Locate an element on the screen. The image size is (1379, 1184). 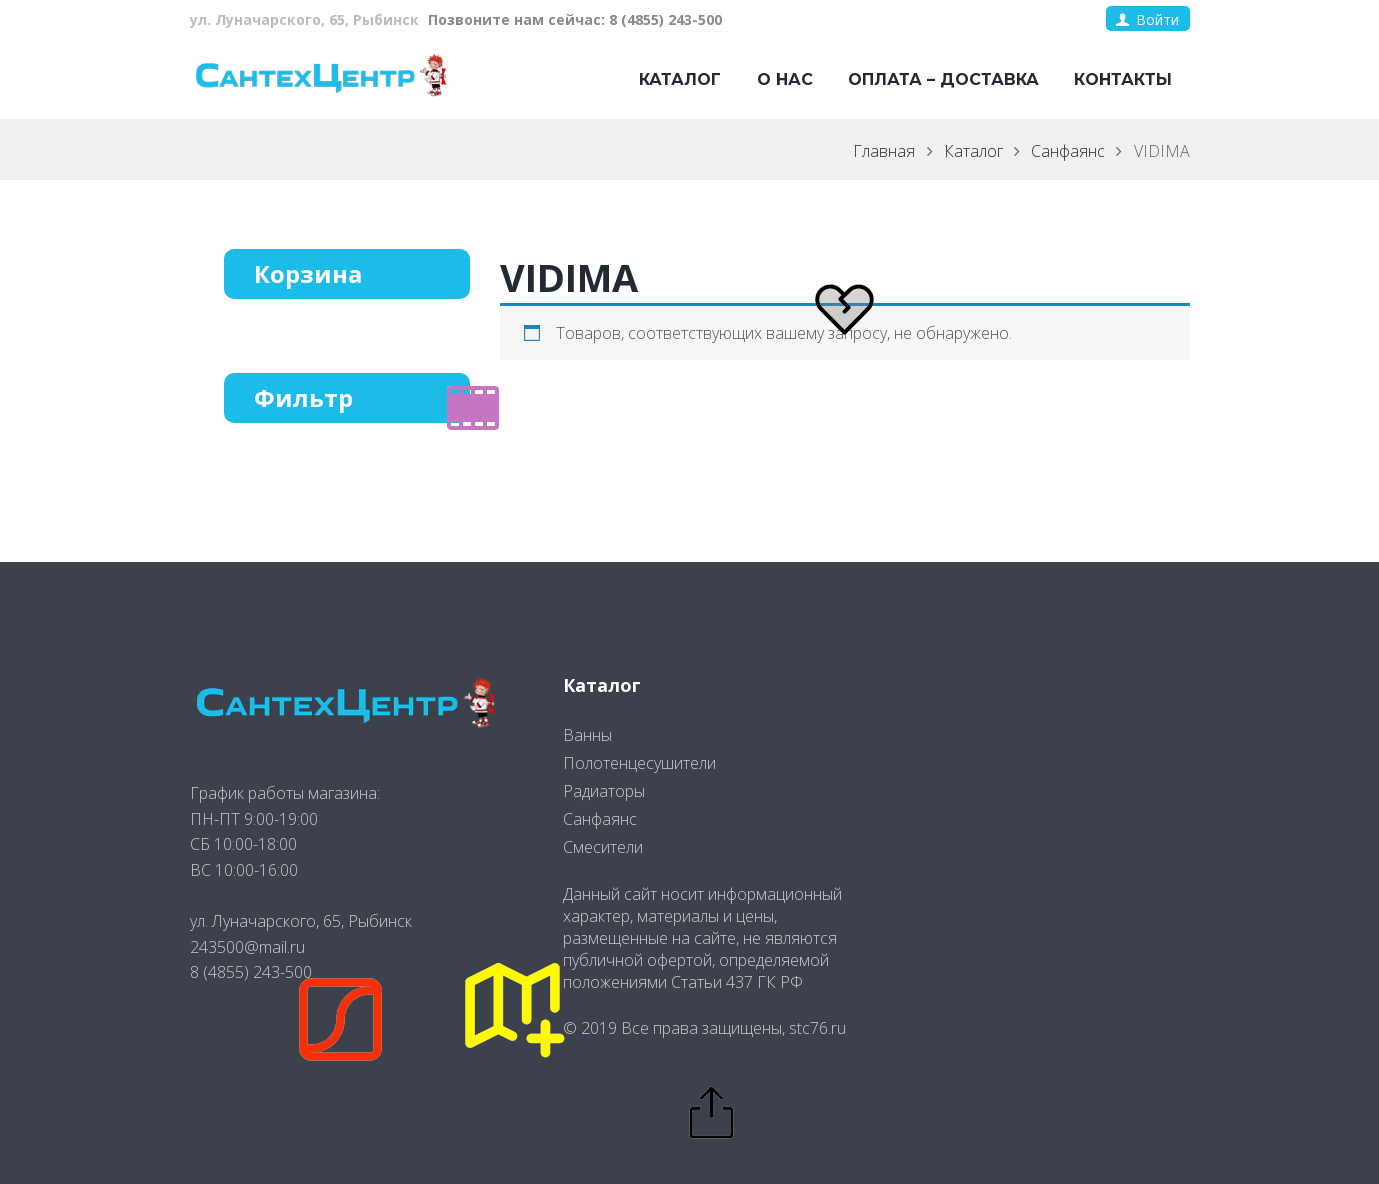
unlike or remove from favorites is located at coordinates (844, 307).